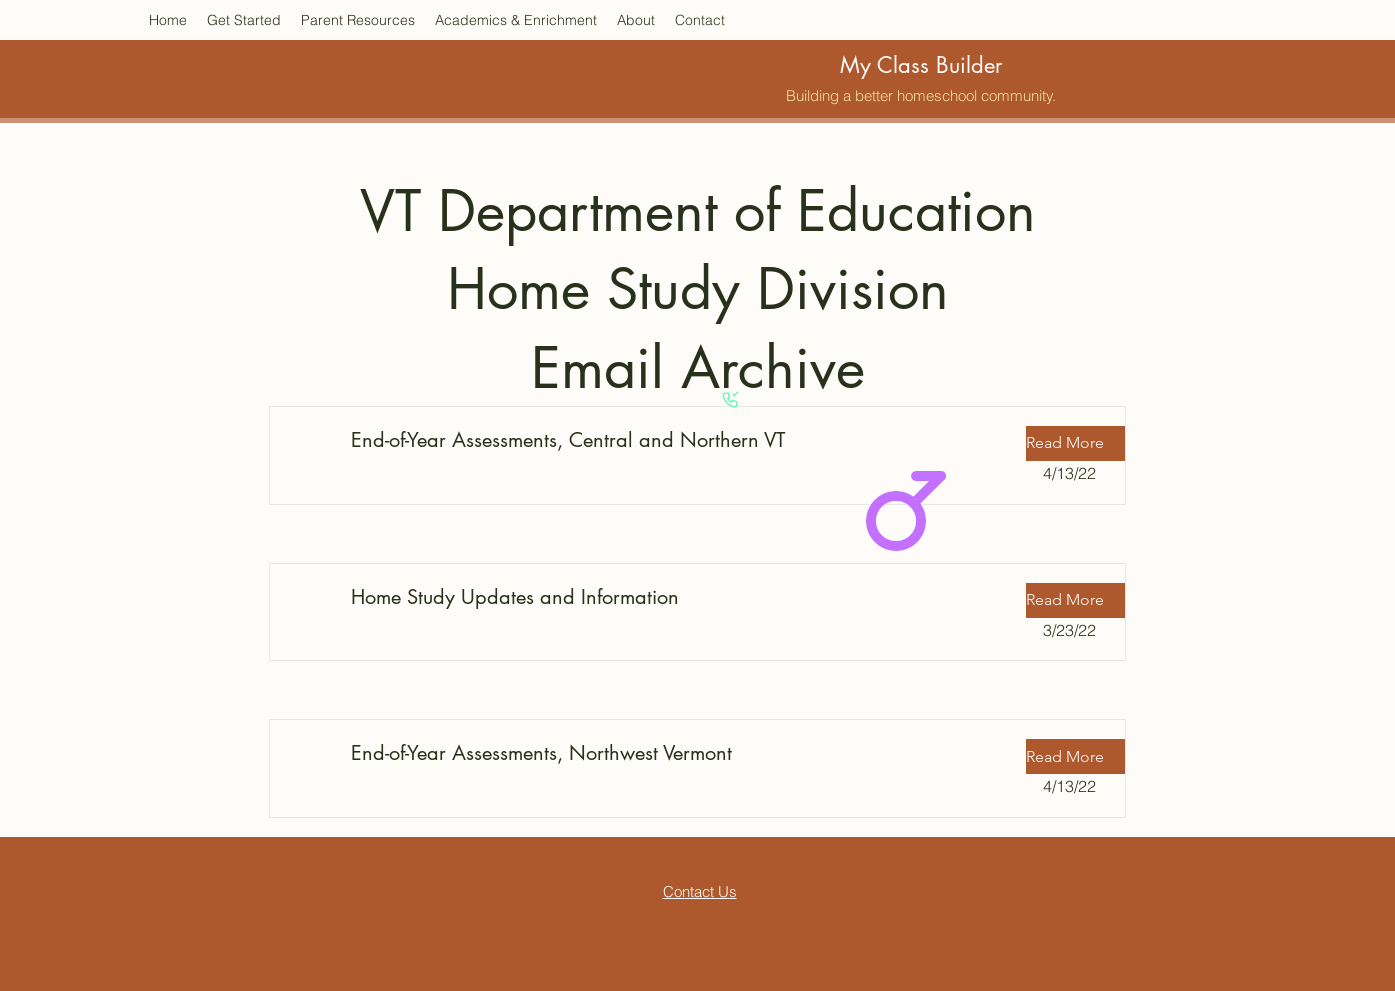  Describe the element at coordinates (730, 399) in the screenshot. I see `call completed successfully` at that location.